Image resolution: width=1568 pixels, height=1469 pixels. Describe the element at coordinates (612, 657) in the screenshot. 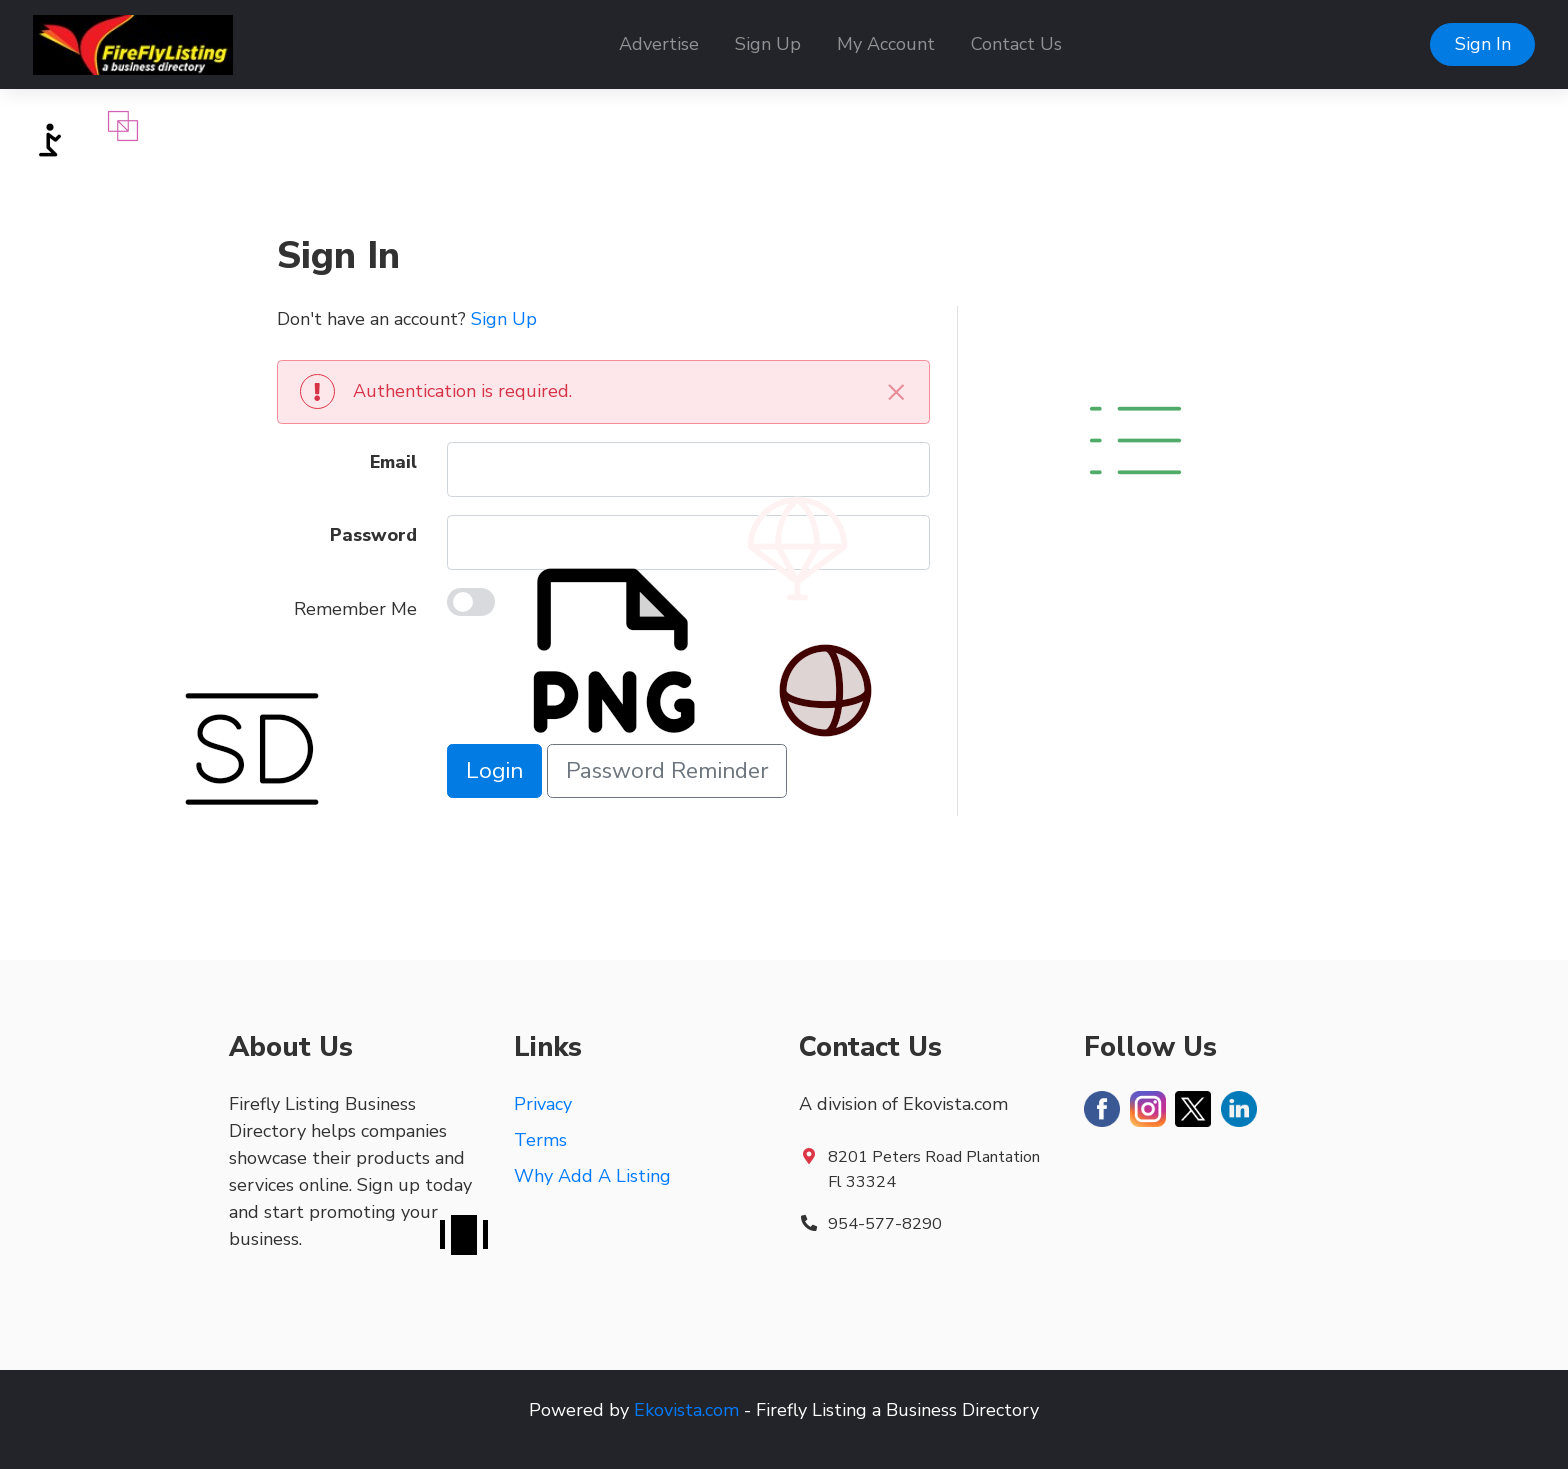

I see `a PNG image file` at that location.